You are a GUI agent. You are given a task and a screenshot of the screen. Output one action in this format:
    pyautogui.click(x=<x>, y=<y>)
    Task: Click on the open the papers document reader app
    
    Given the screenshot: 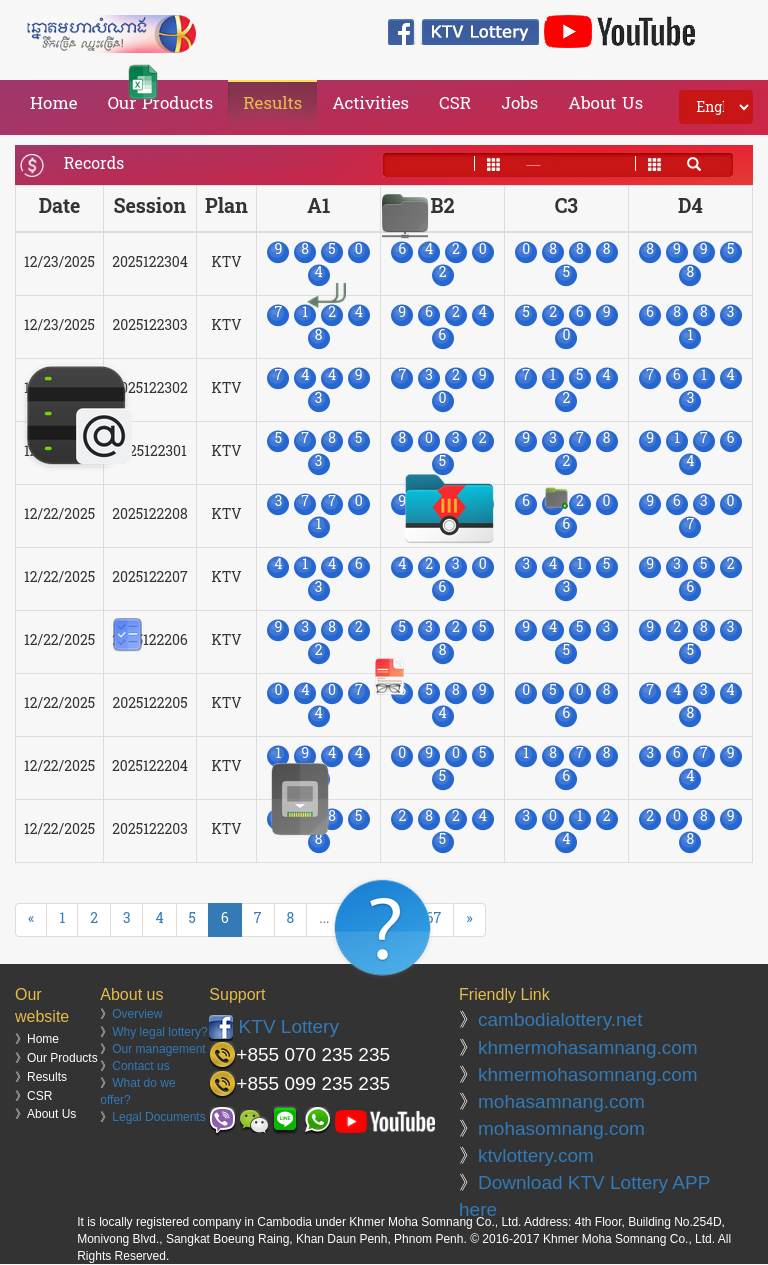 What is the action you would take?
    pyautogui.click(x=389, y=676)
    